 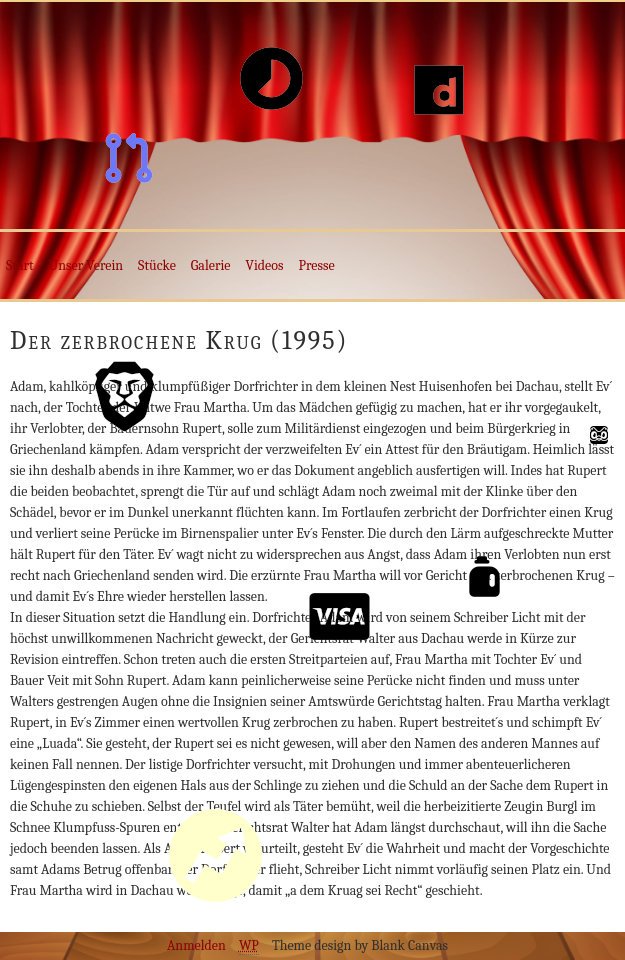 I want to click on view pull request details, so click(x=129, y=158).